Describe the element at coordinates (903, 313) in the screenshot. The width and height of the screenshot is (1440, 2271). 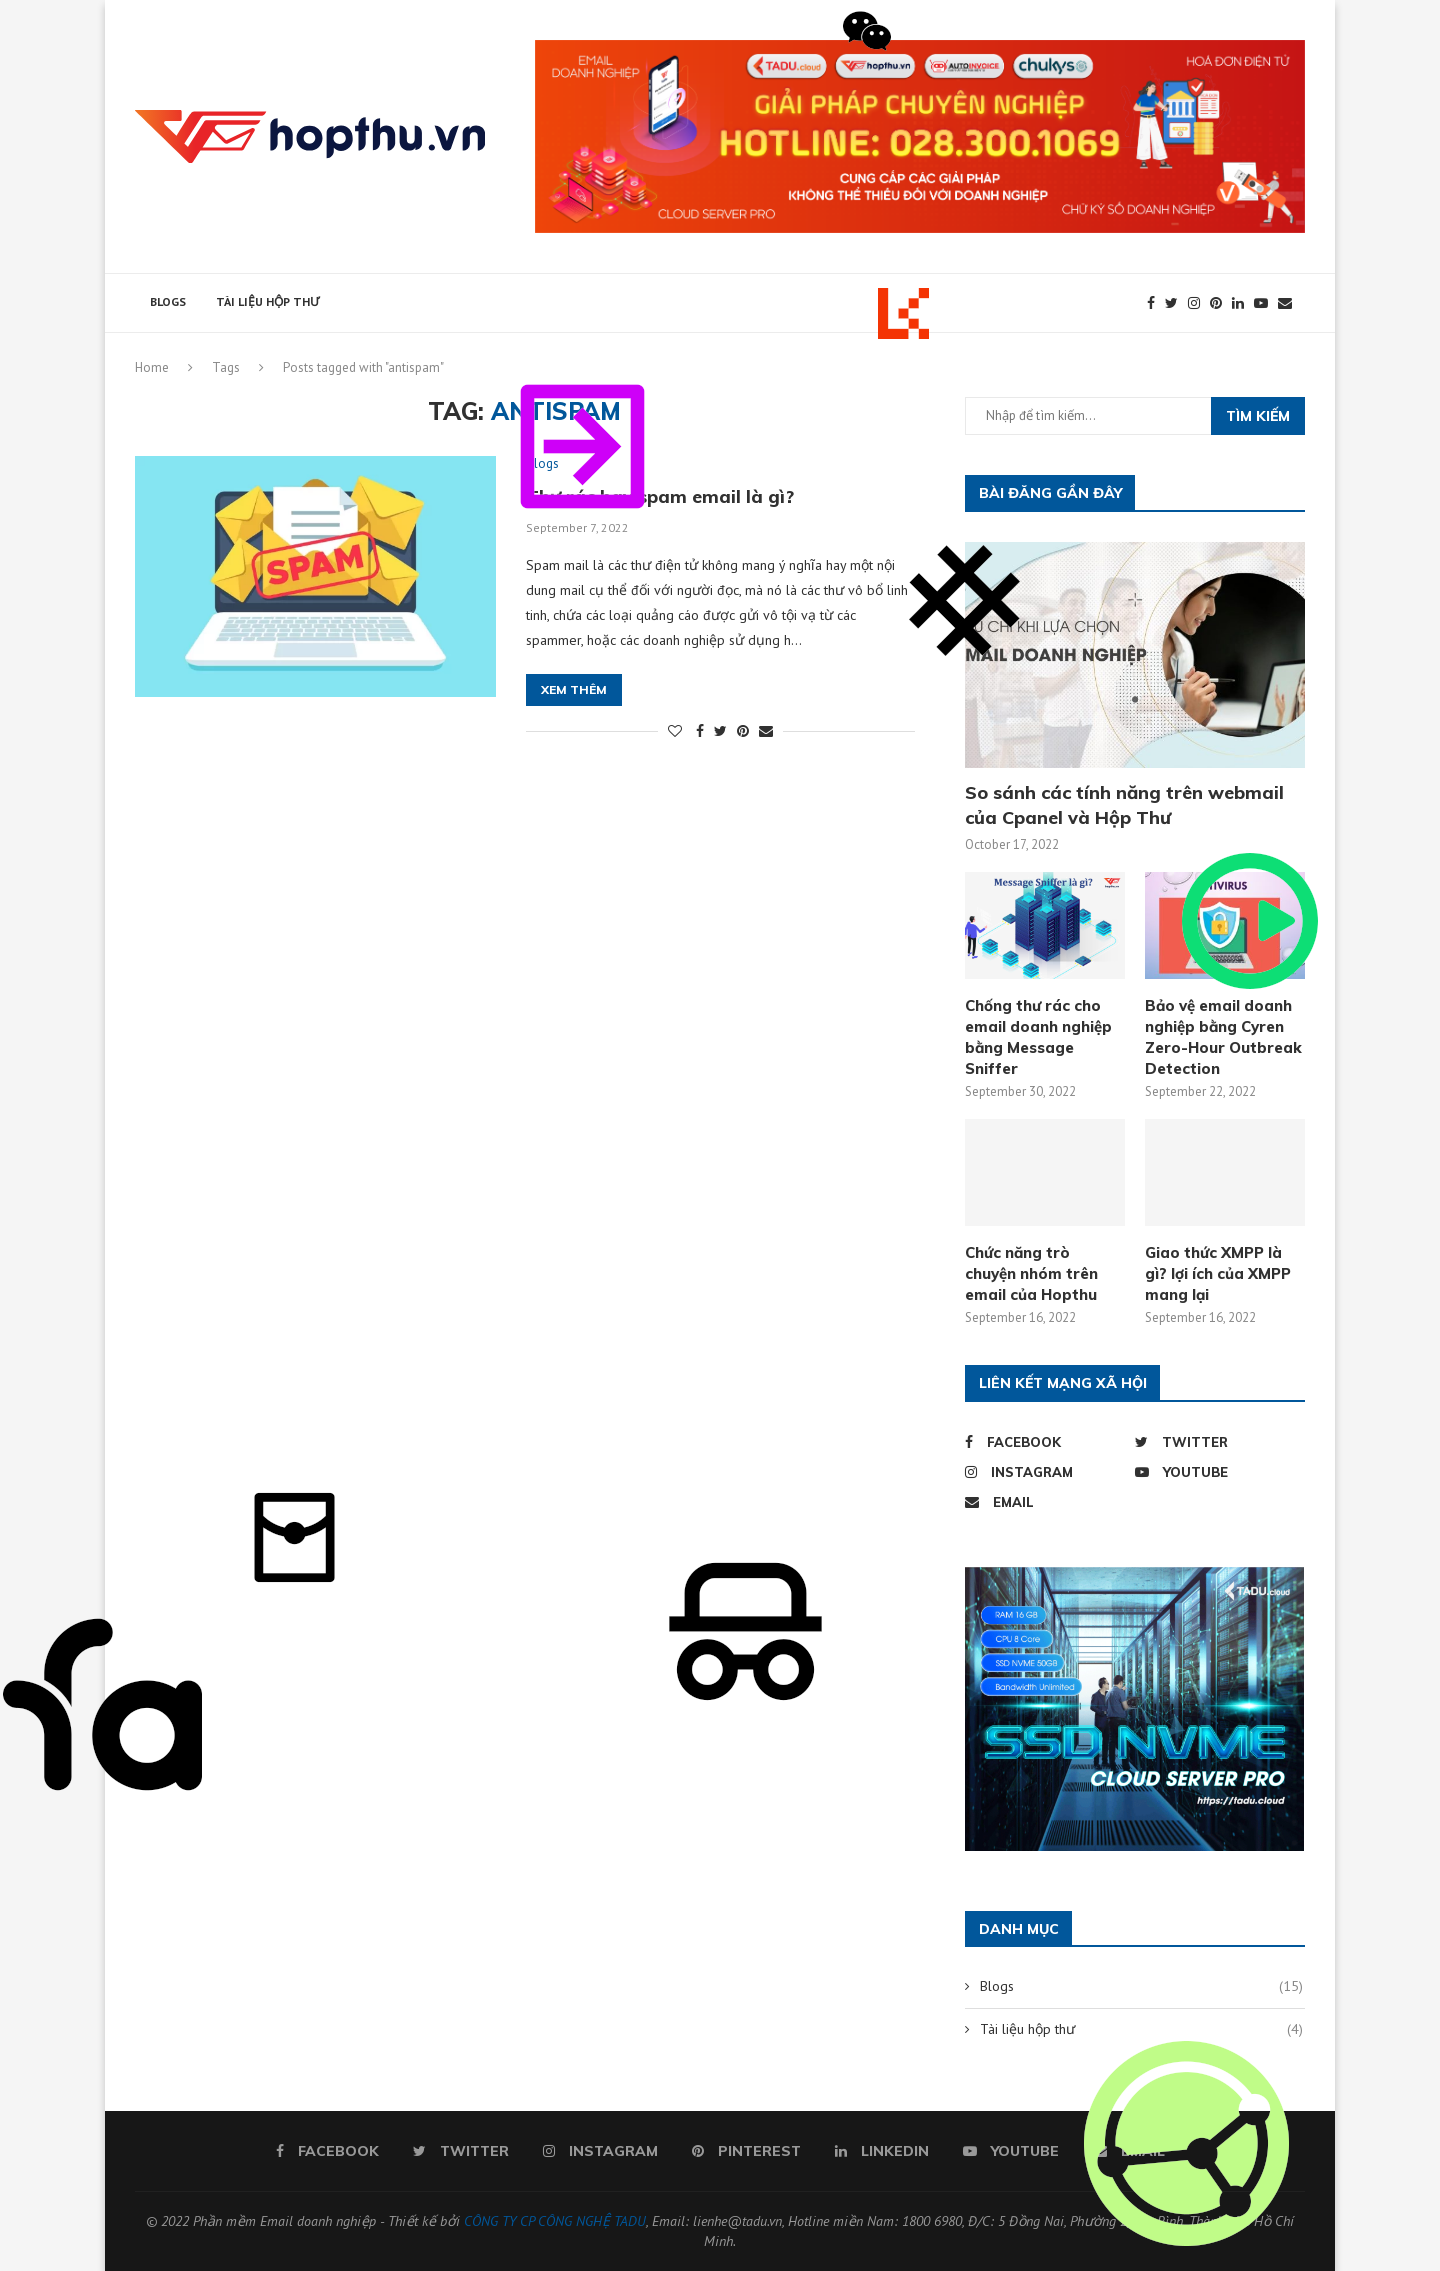
I see `livekit logo - real-time audio/video platform branding` at that location.